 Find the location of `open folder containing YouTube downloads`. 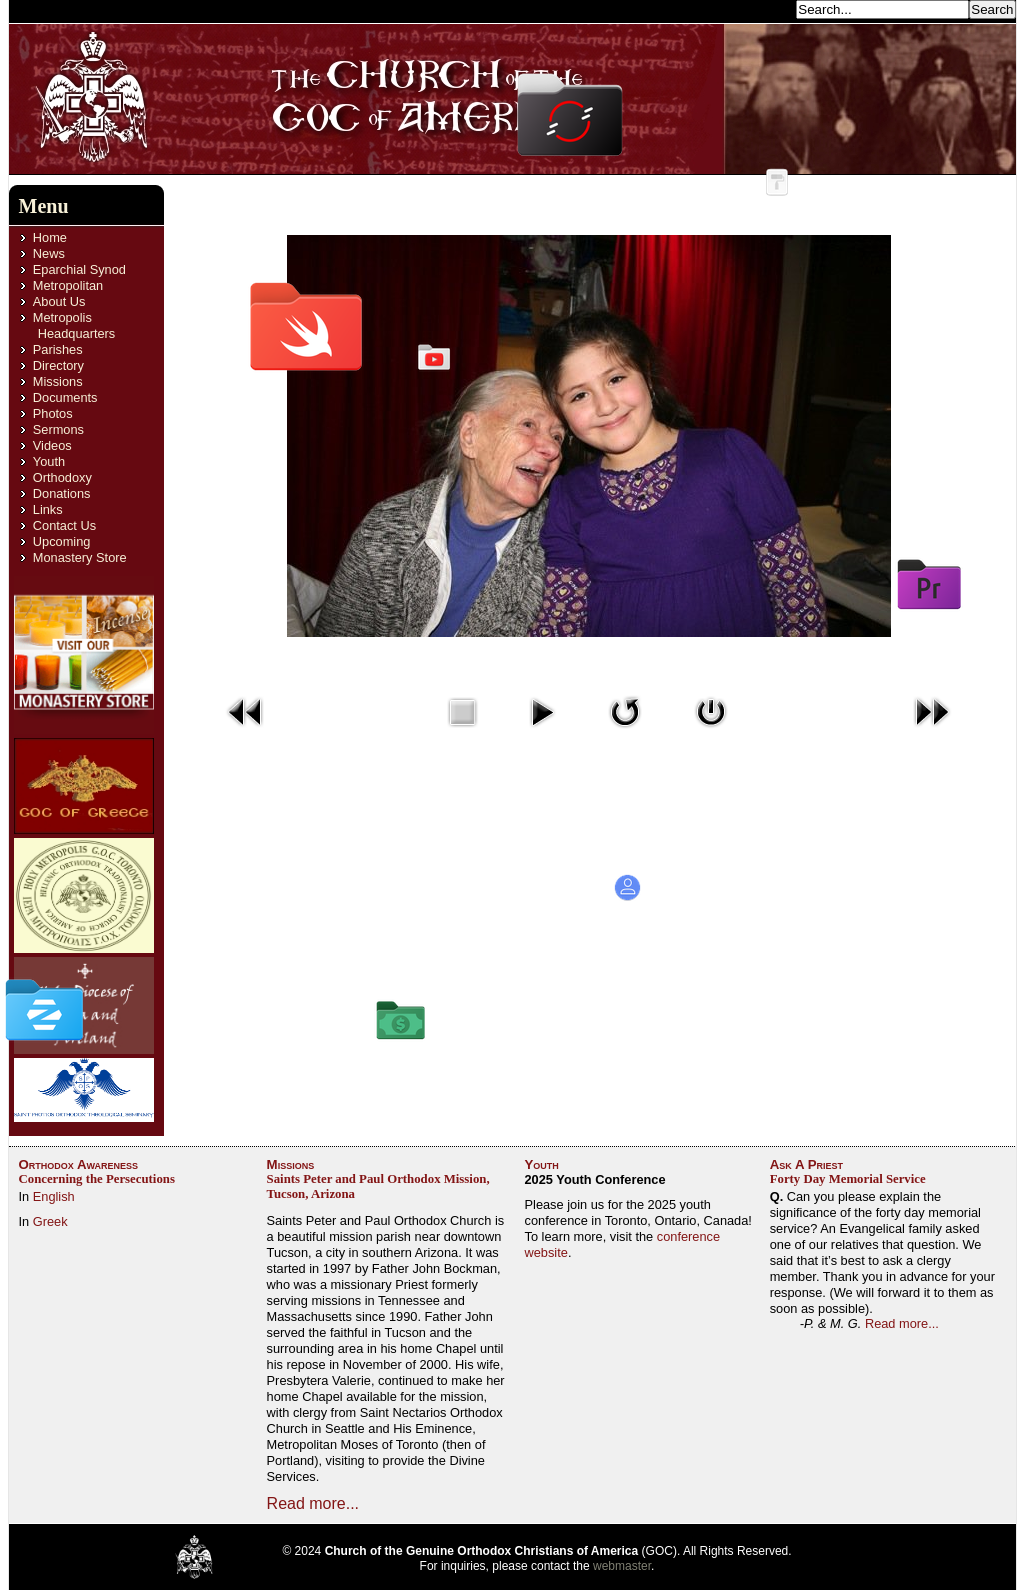

open folder containing YouTube downloads is located at coordinates (434, 358).